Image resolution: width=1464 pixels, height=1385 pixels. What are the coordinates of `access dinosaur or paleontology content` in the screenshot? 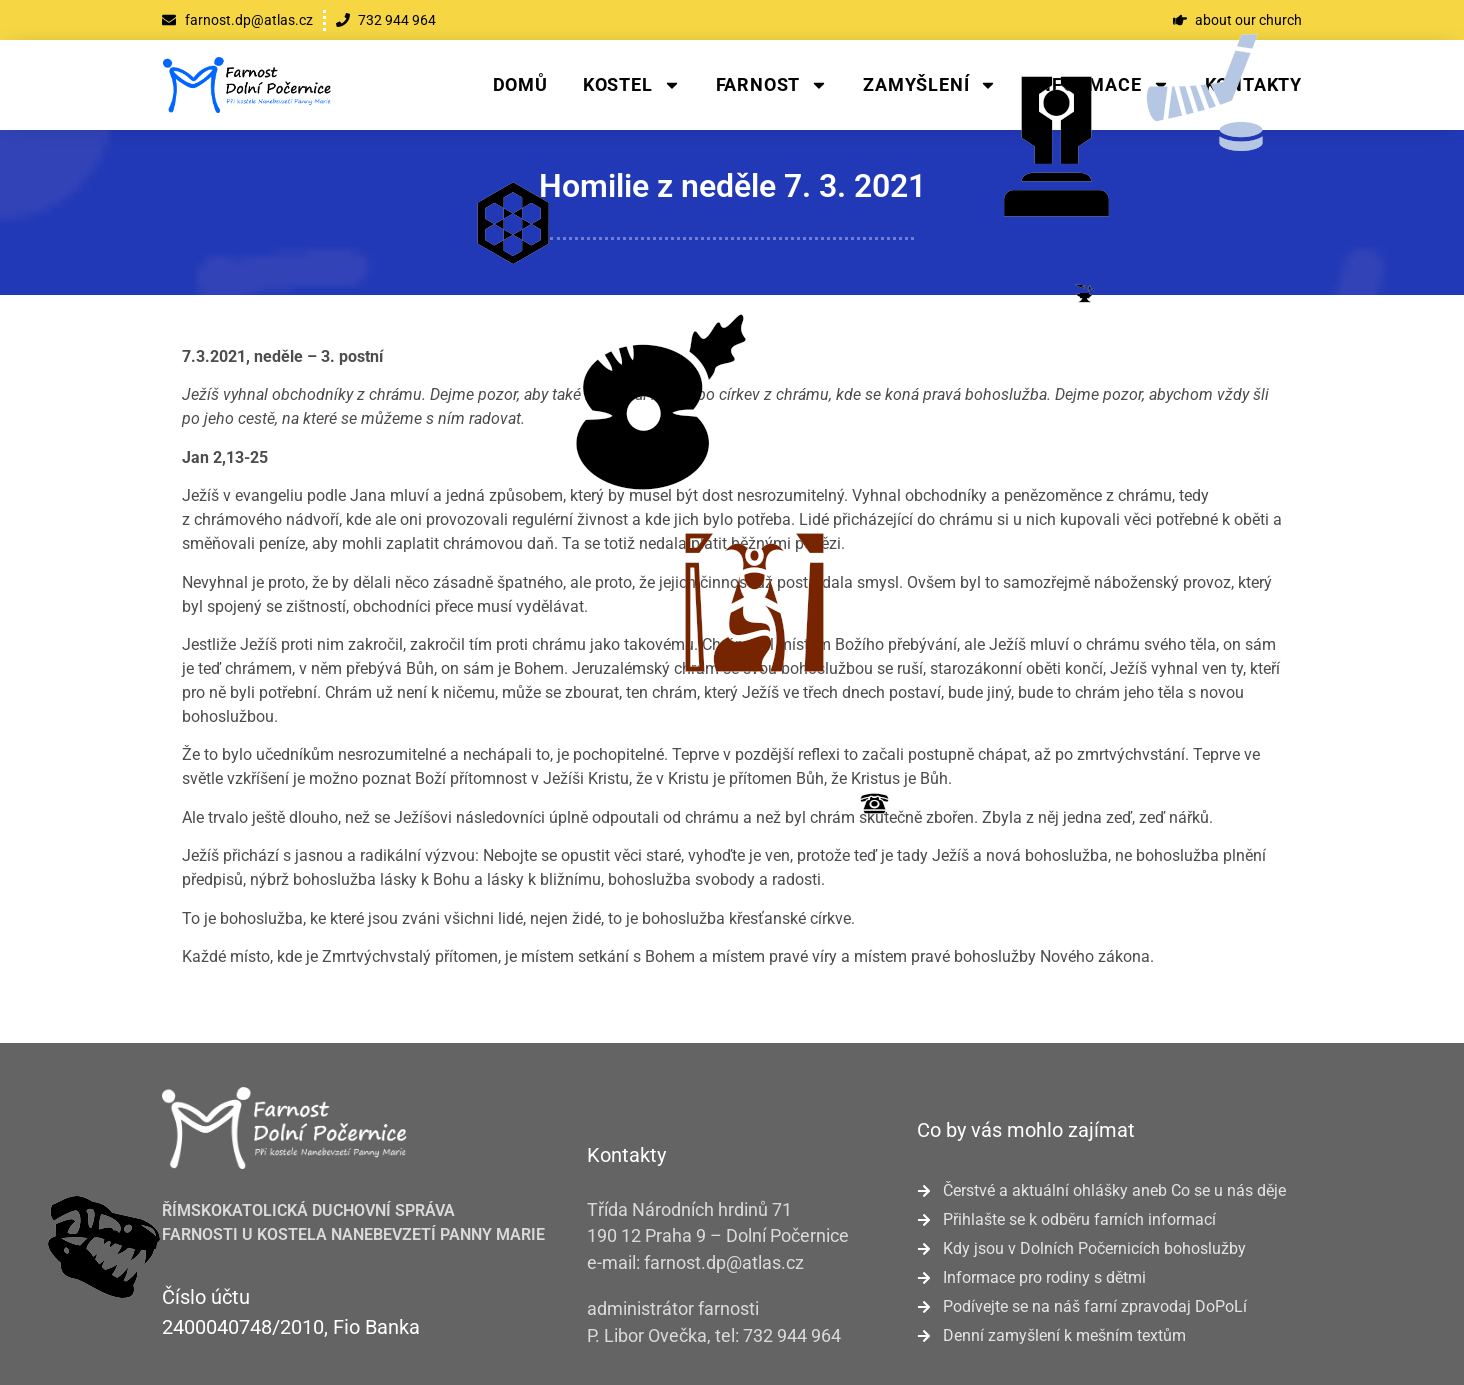 It's located at (104, 1247).